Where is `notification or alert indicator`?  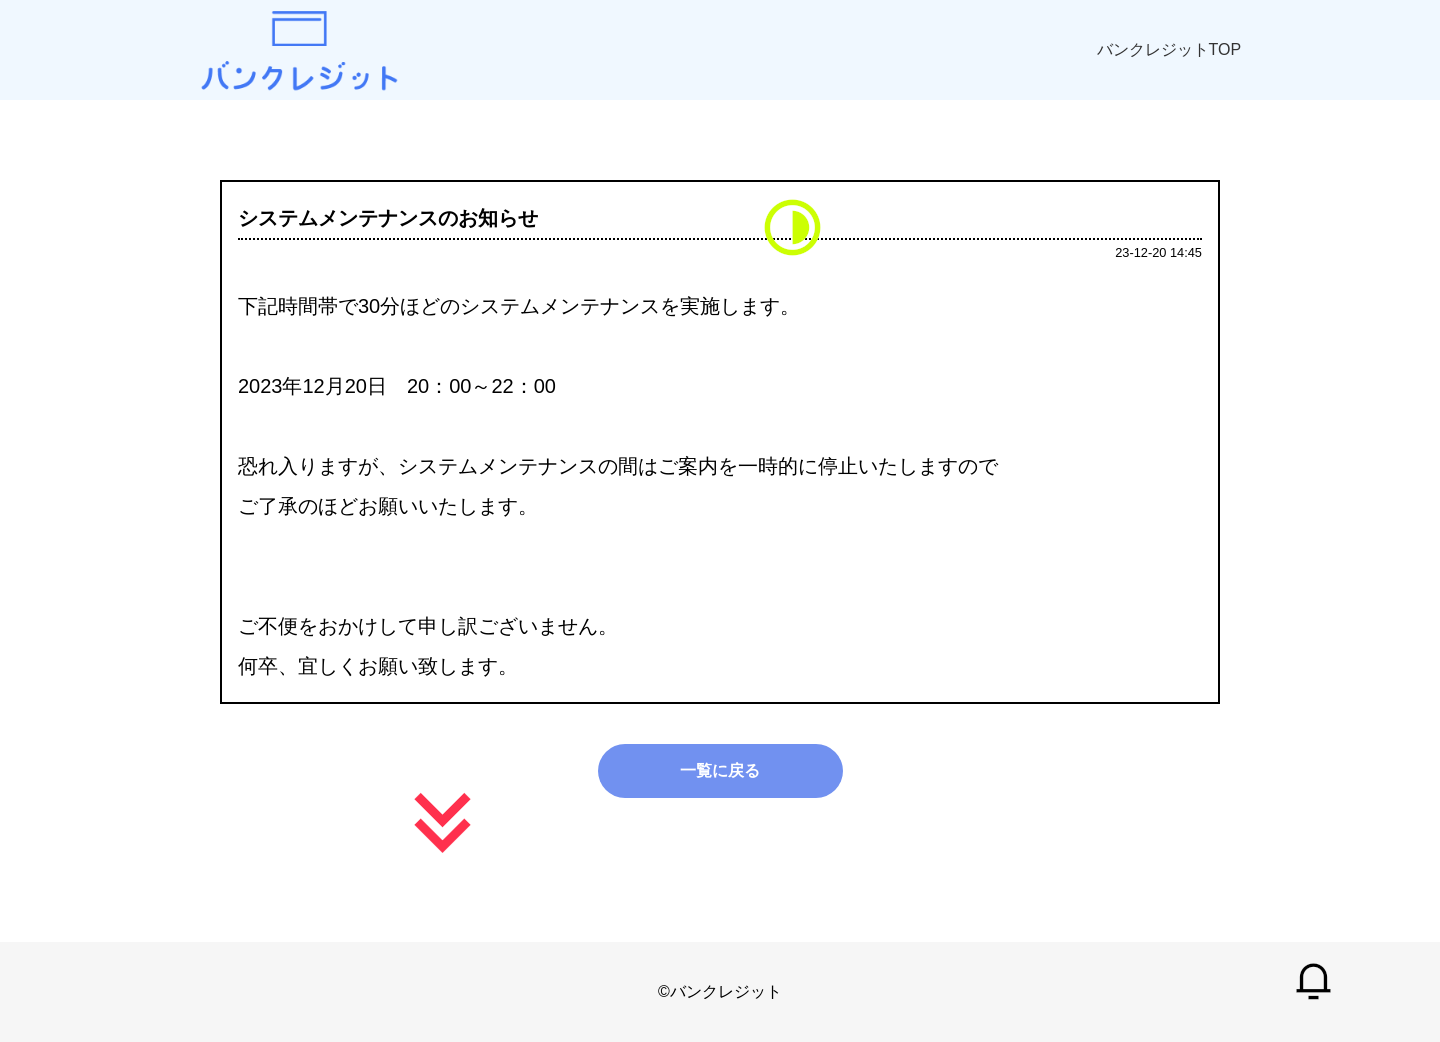 notification or alert indicator is located at coordinates (1313, 980).